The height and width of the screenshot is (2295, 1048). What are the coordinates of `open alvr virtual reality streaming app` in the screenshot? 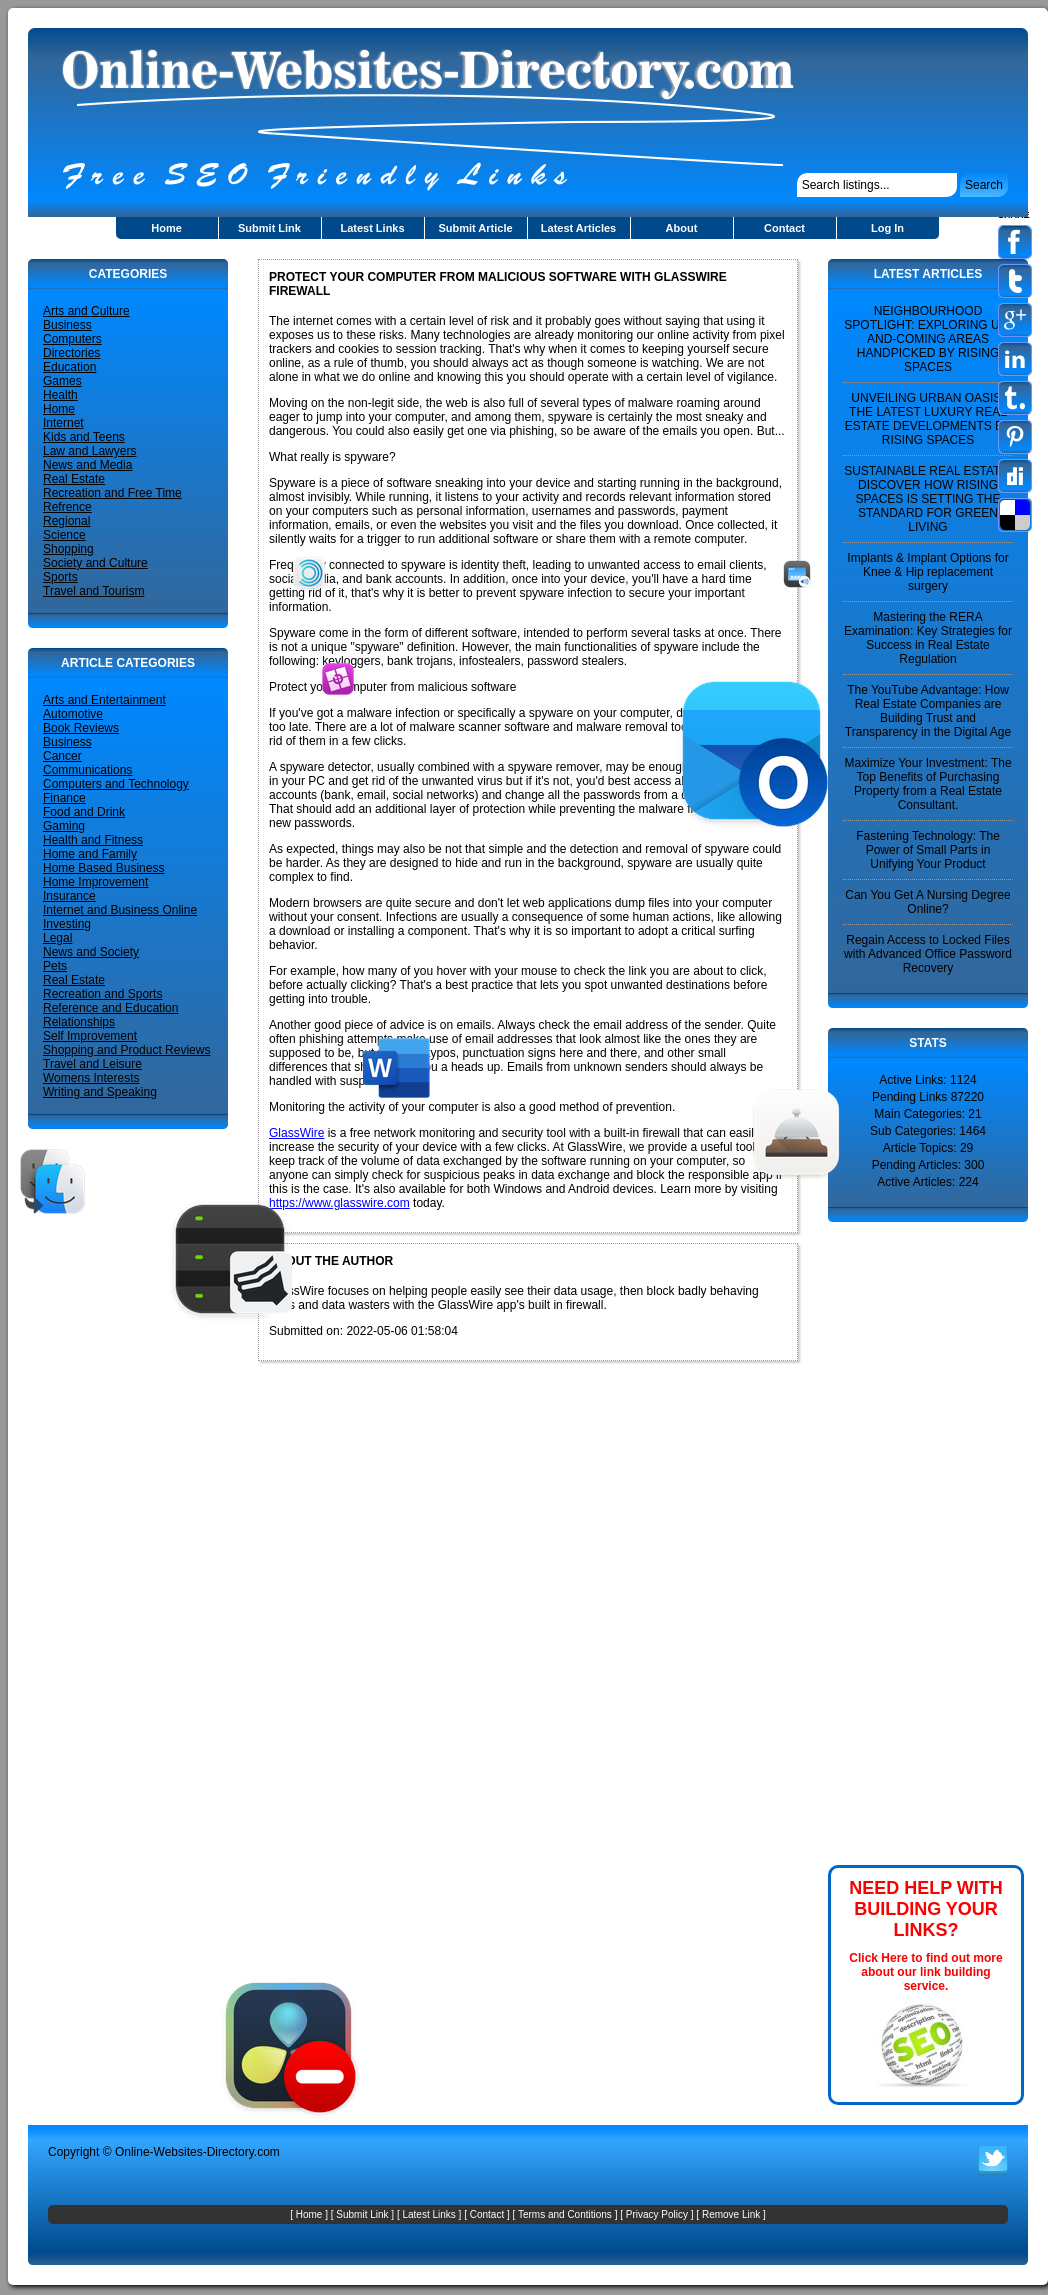 It's located at (309, 573).